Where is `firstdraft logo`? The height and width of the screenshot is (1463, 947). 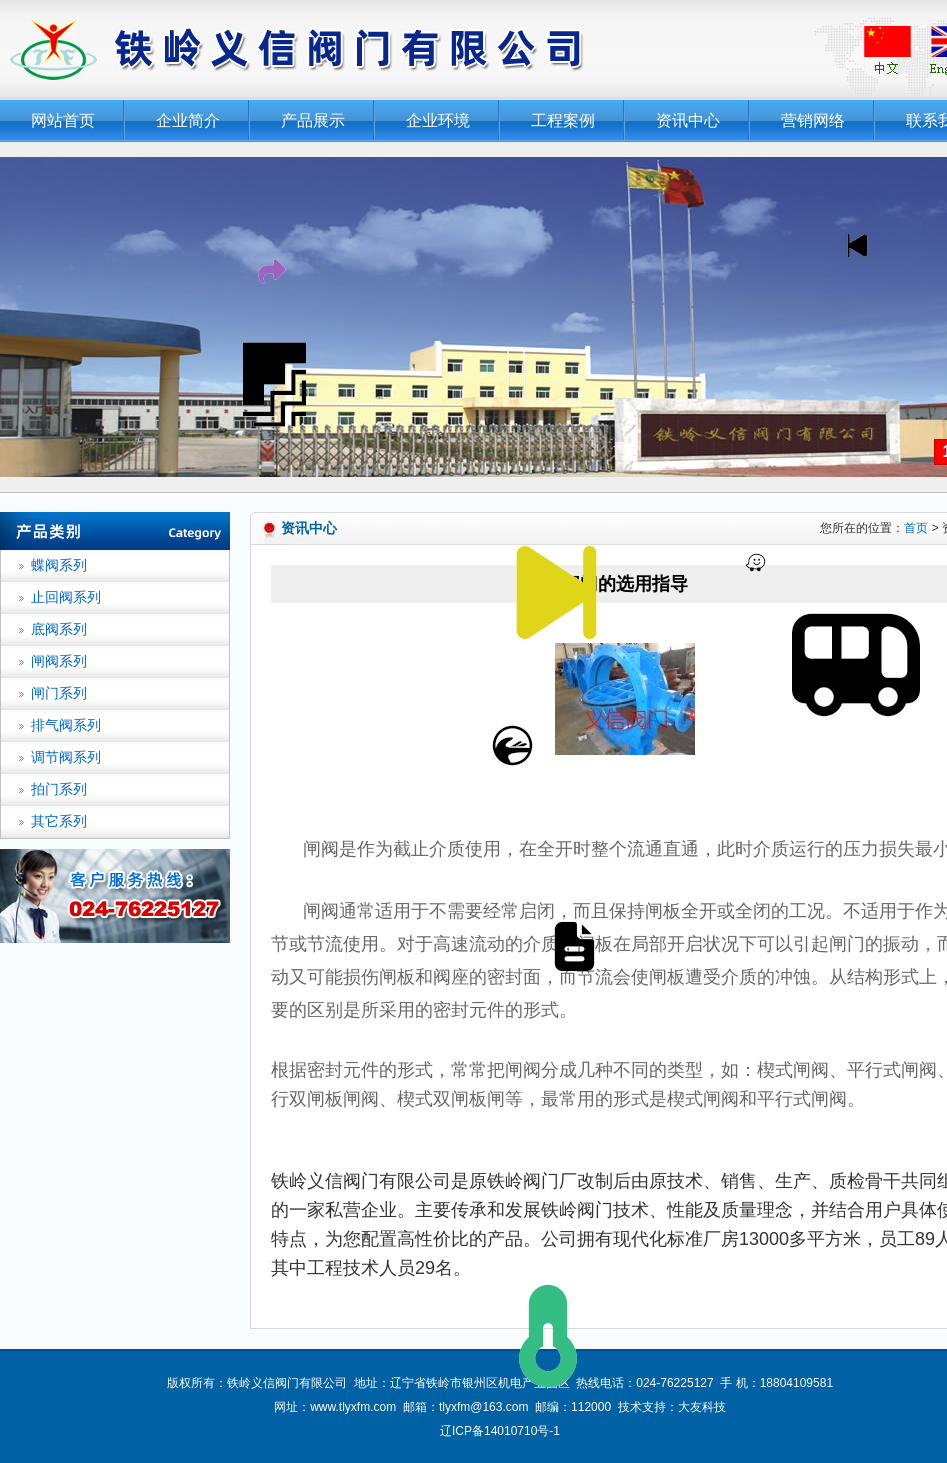 firstdraft logo is located at coordinates (274, 384).